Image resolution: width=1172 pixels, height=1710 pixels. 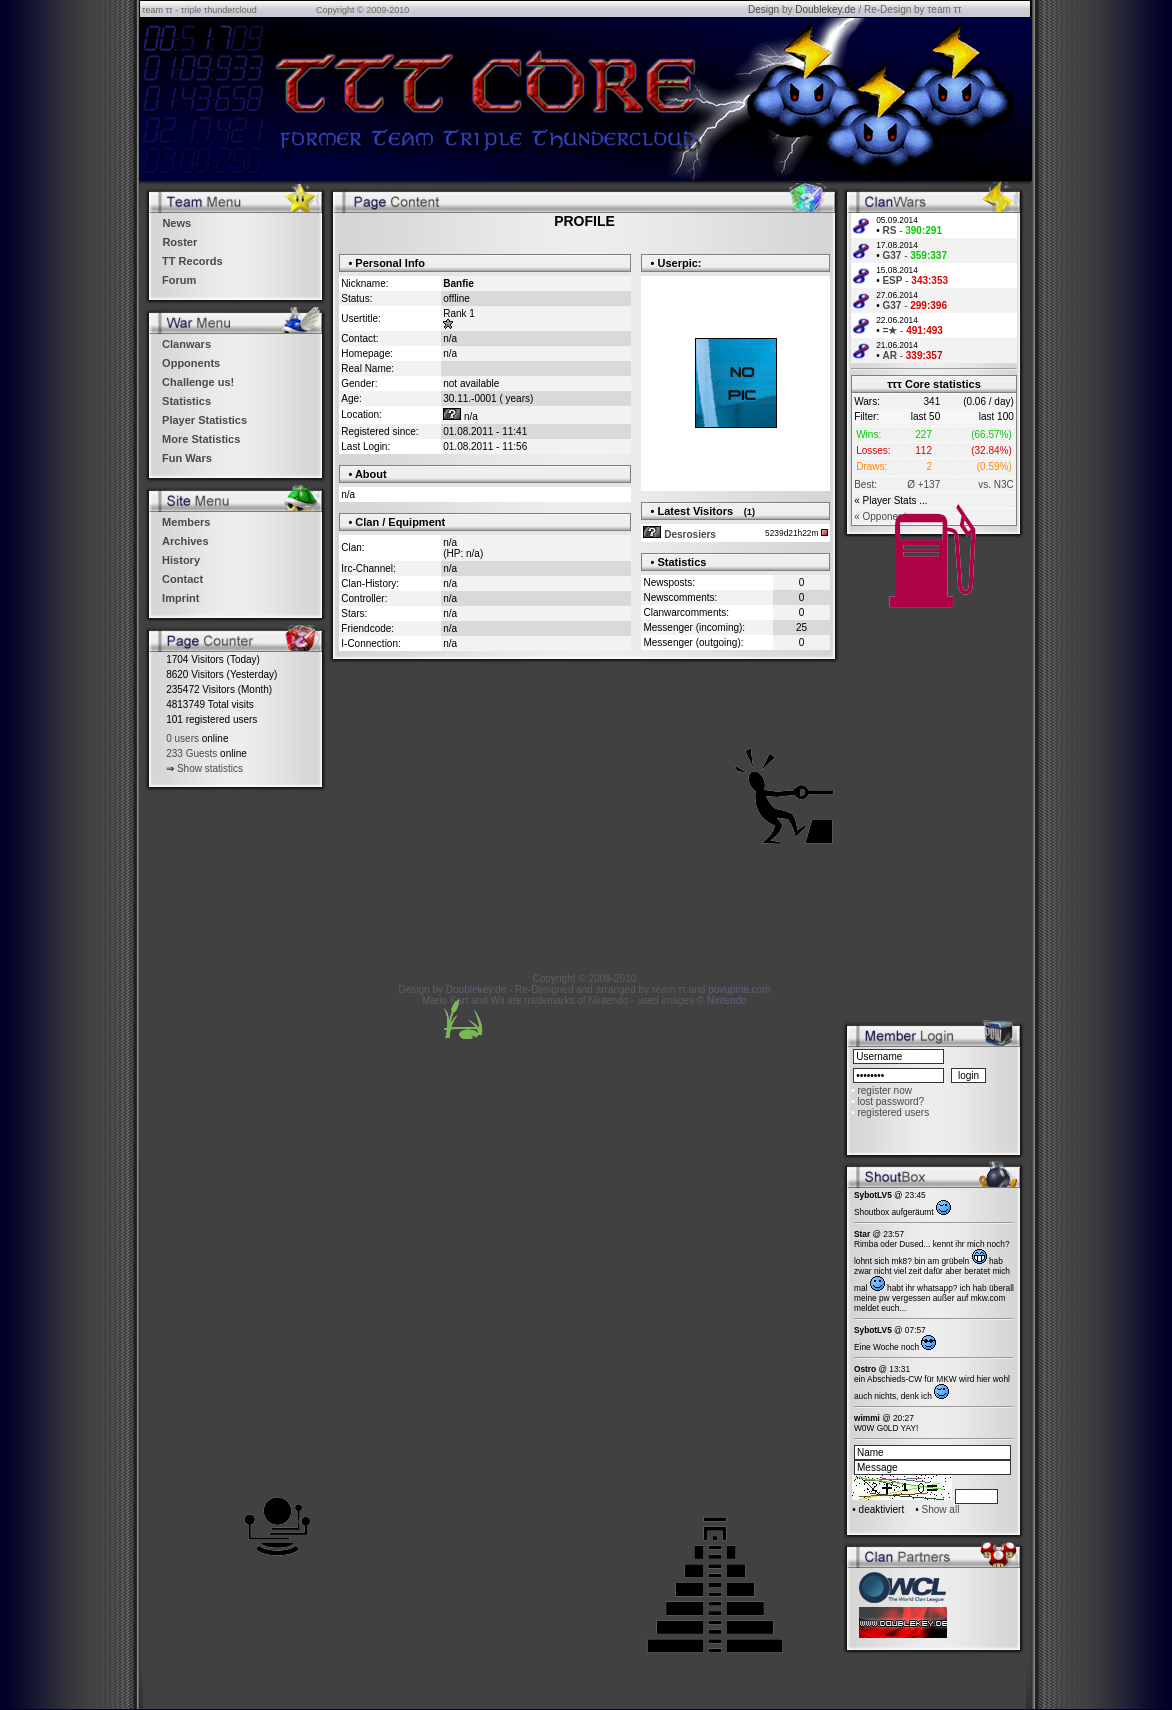 I want to click on view solar system or planetary model, so click(x=277, y=1524).